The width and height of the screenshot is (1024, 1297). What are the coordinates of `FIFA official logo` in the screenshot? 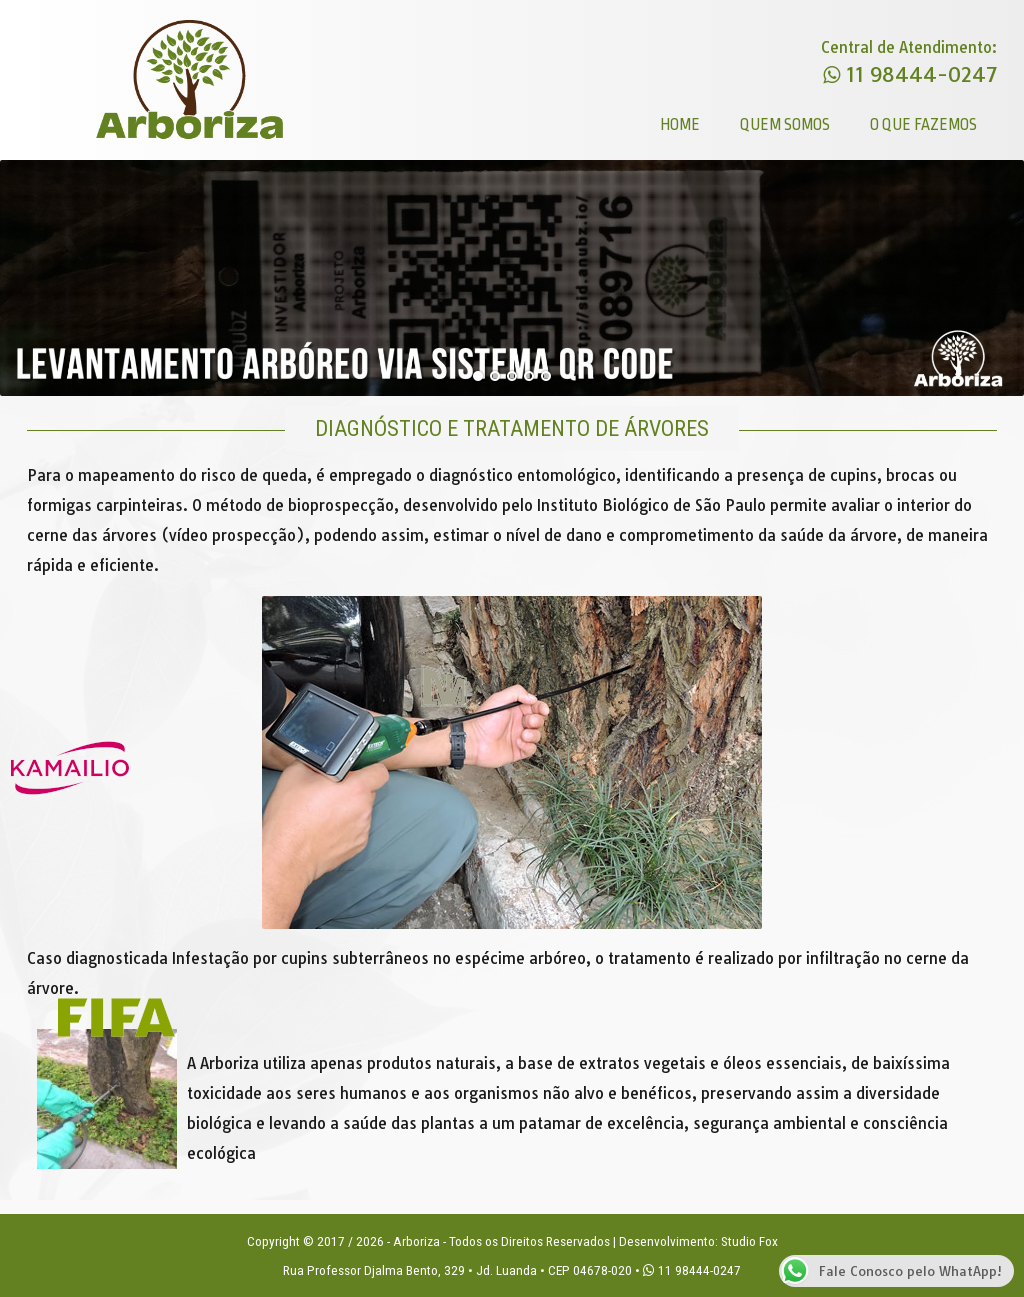 It's located at (116, 1017).